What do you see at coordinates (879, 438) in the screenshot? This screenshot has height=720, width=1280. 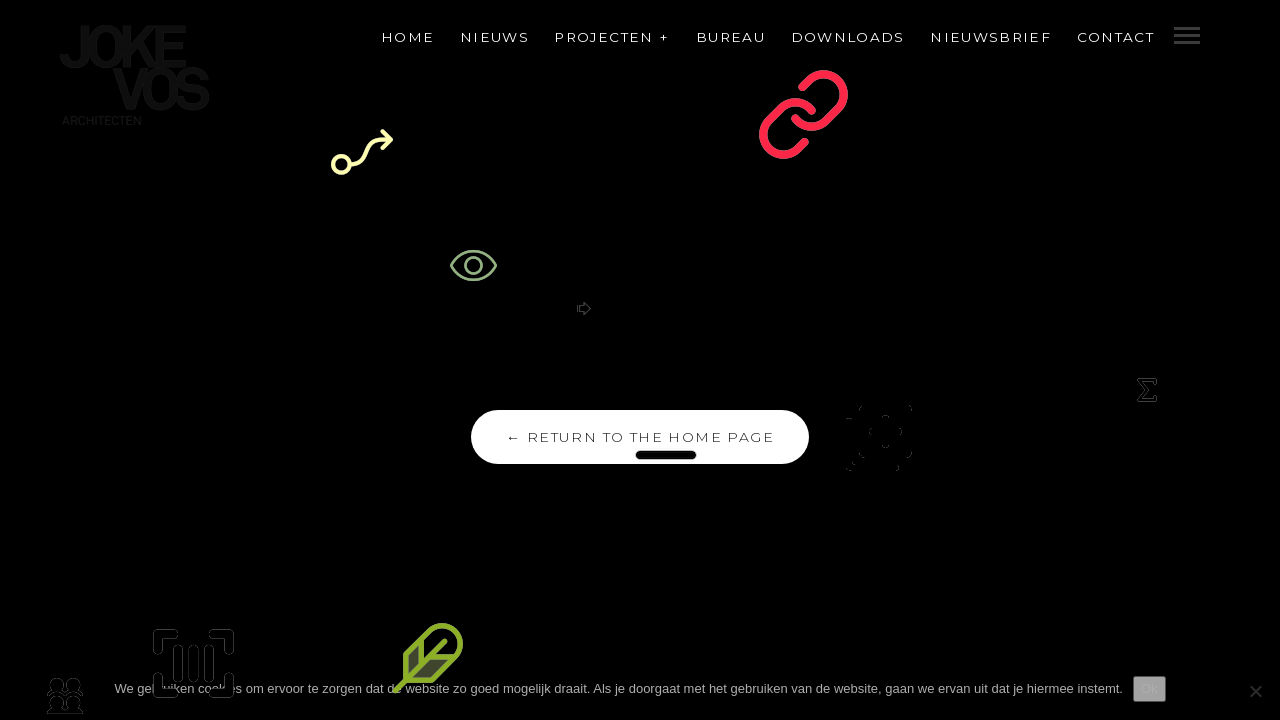 I see `add to your library` at bounding box center [879, 438].